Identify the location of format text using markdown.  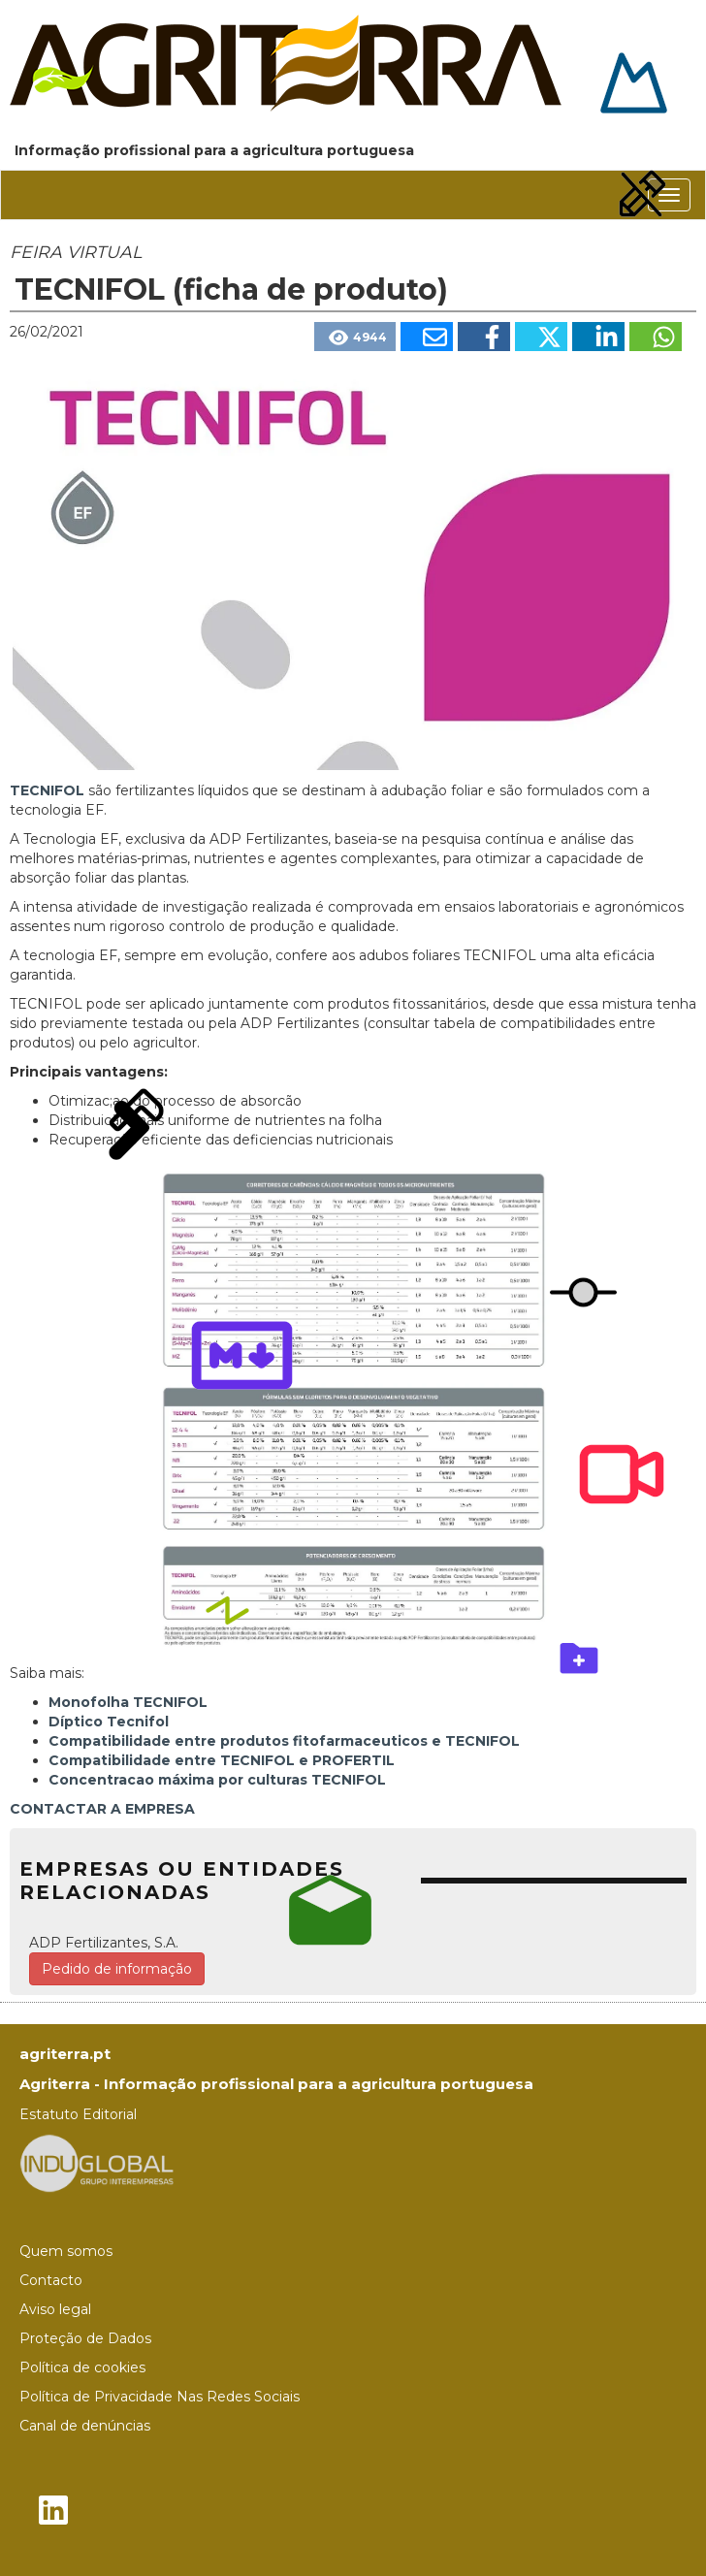
(241, 1355).